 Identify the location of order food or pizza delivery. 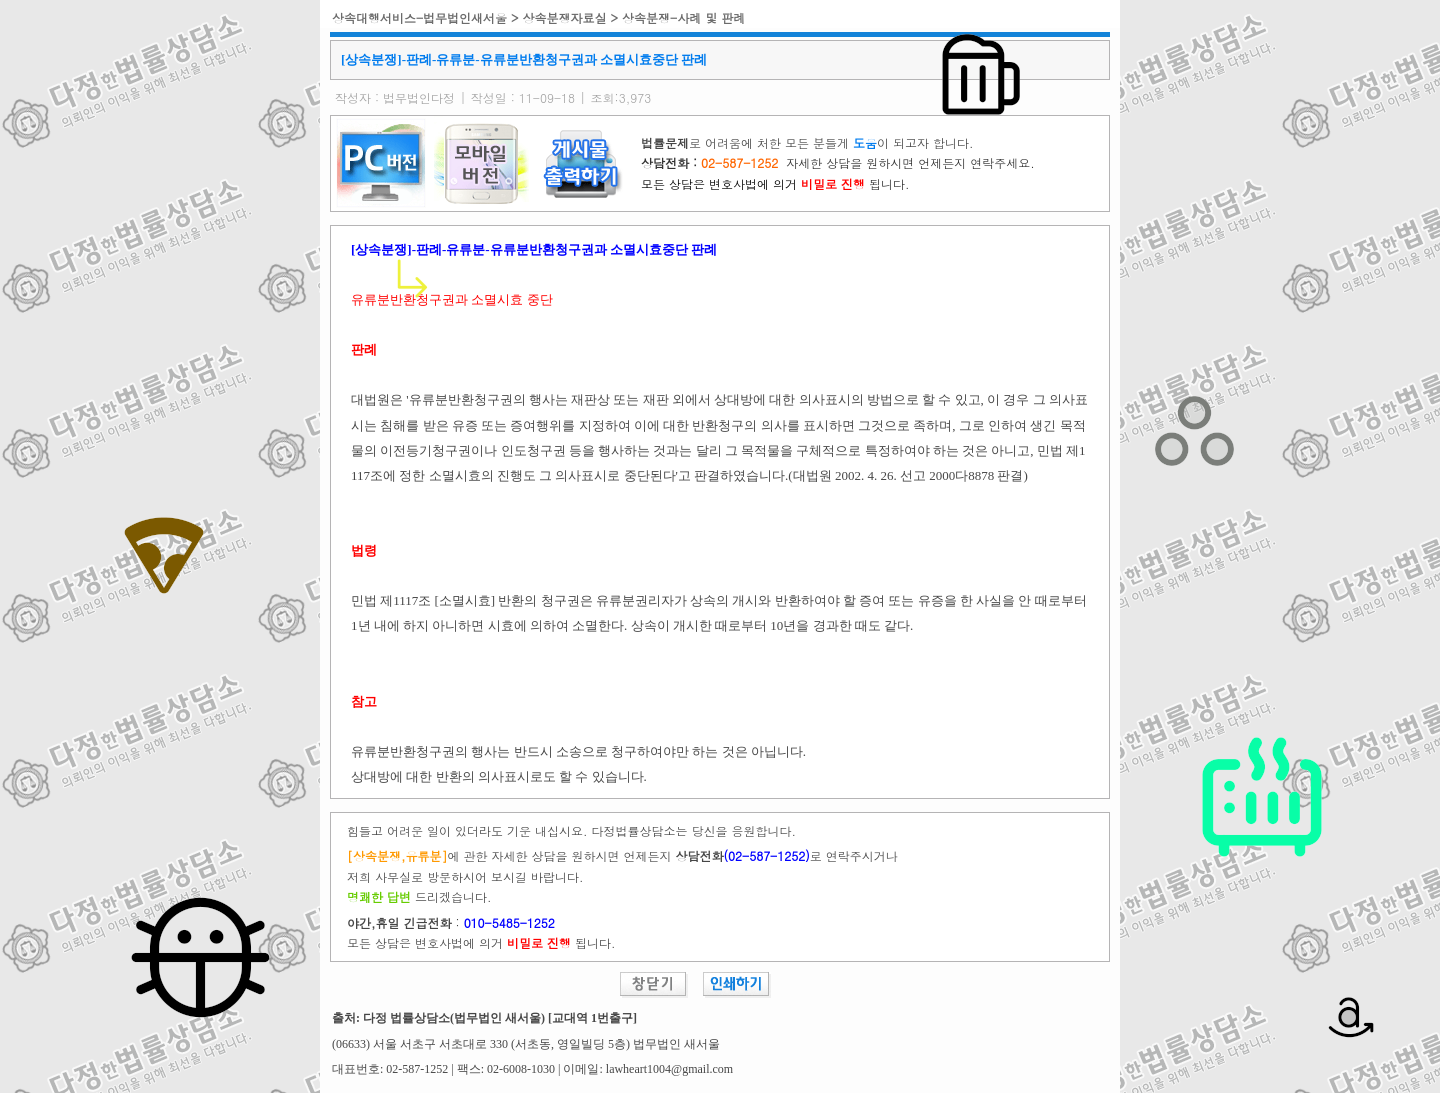
(164, 554).